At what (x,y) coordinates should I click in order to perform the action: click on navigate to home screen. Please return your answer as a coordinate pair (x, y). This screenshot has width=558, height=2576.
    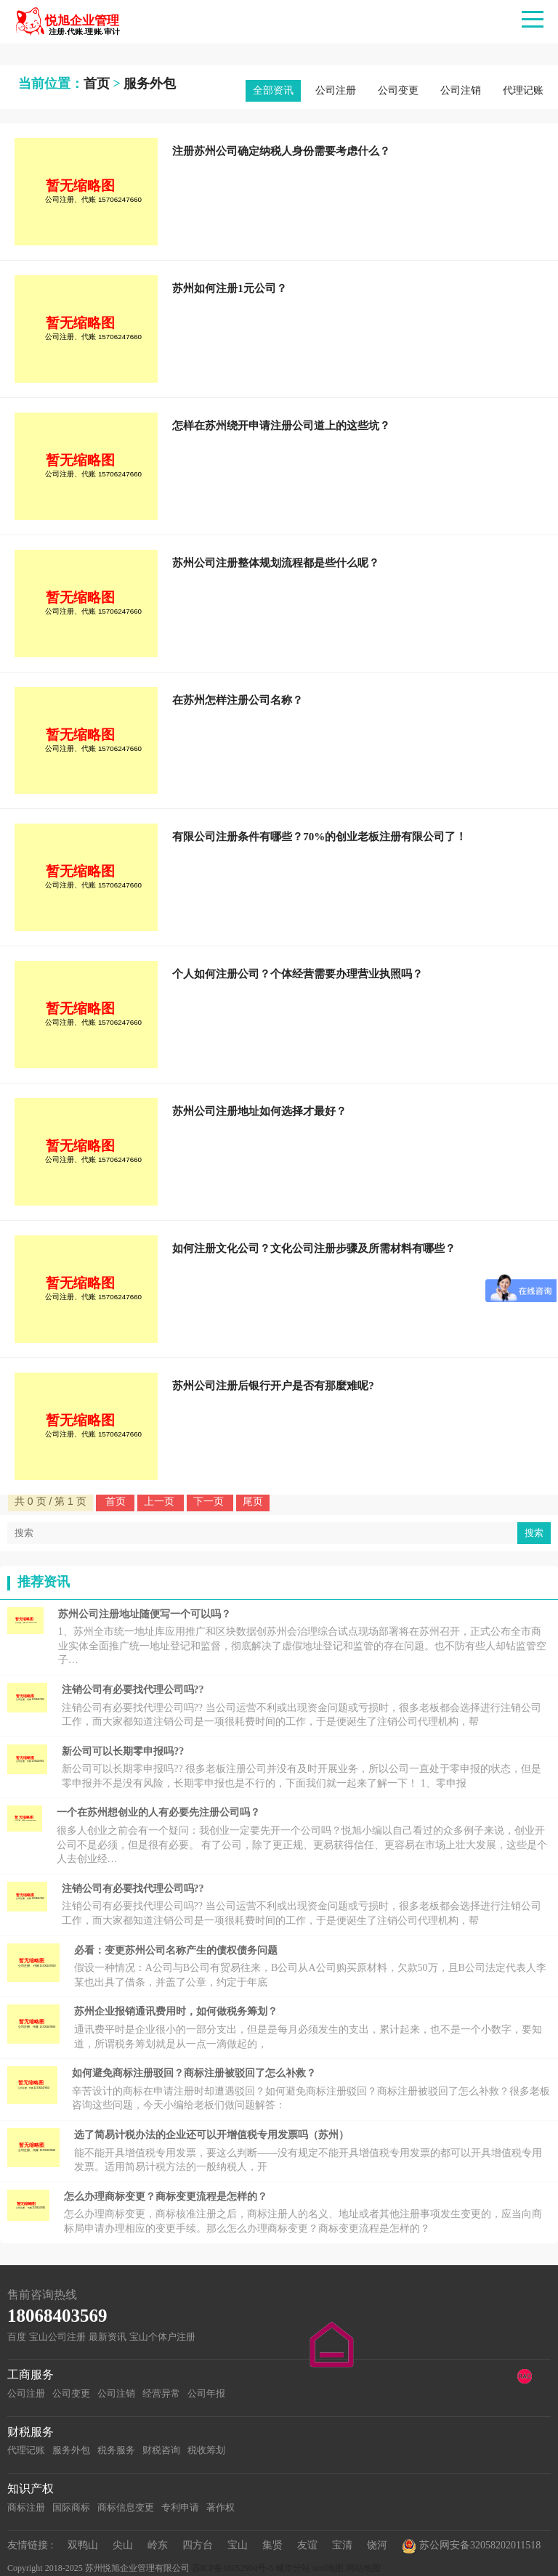
    Looking at the image, I should click on (331, 2345).